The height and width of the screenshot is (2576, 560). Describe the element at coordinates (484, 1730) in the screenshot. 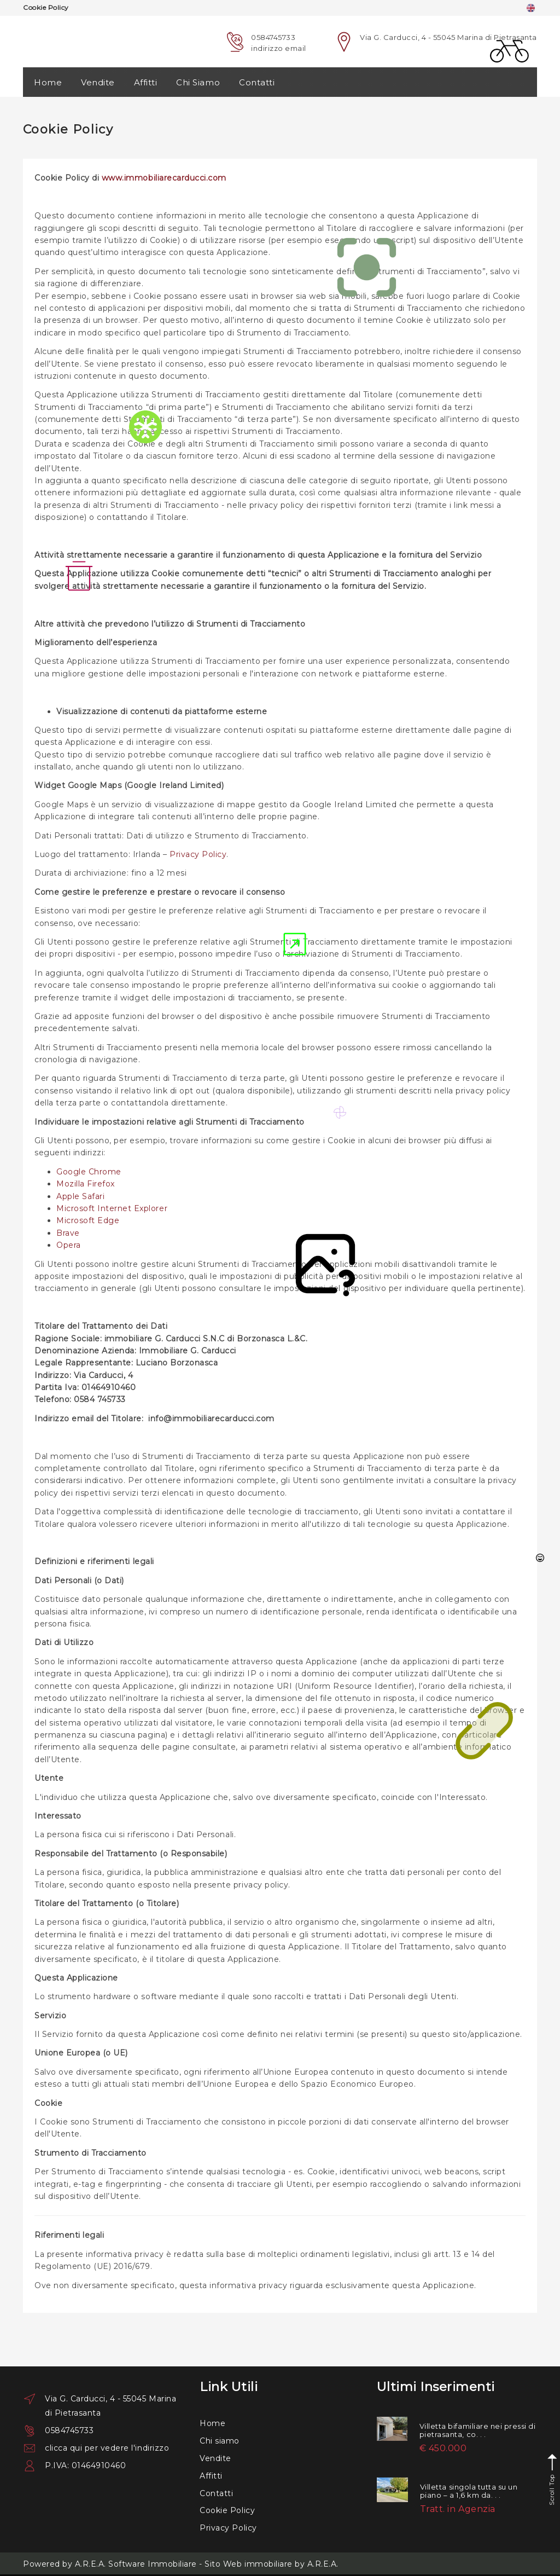

I see `disconnect or unlink connected items` at that location.